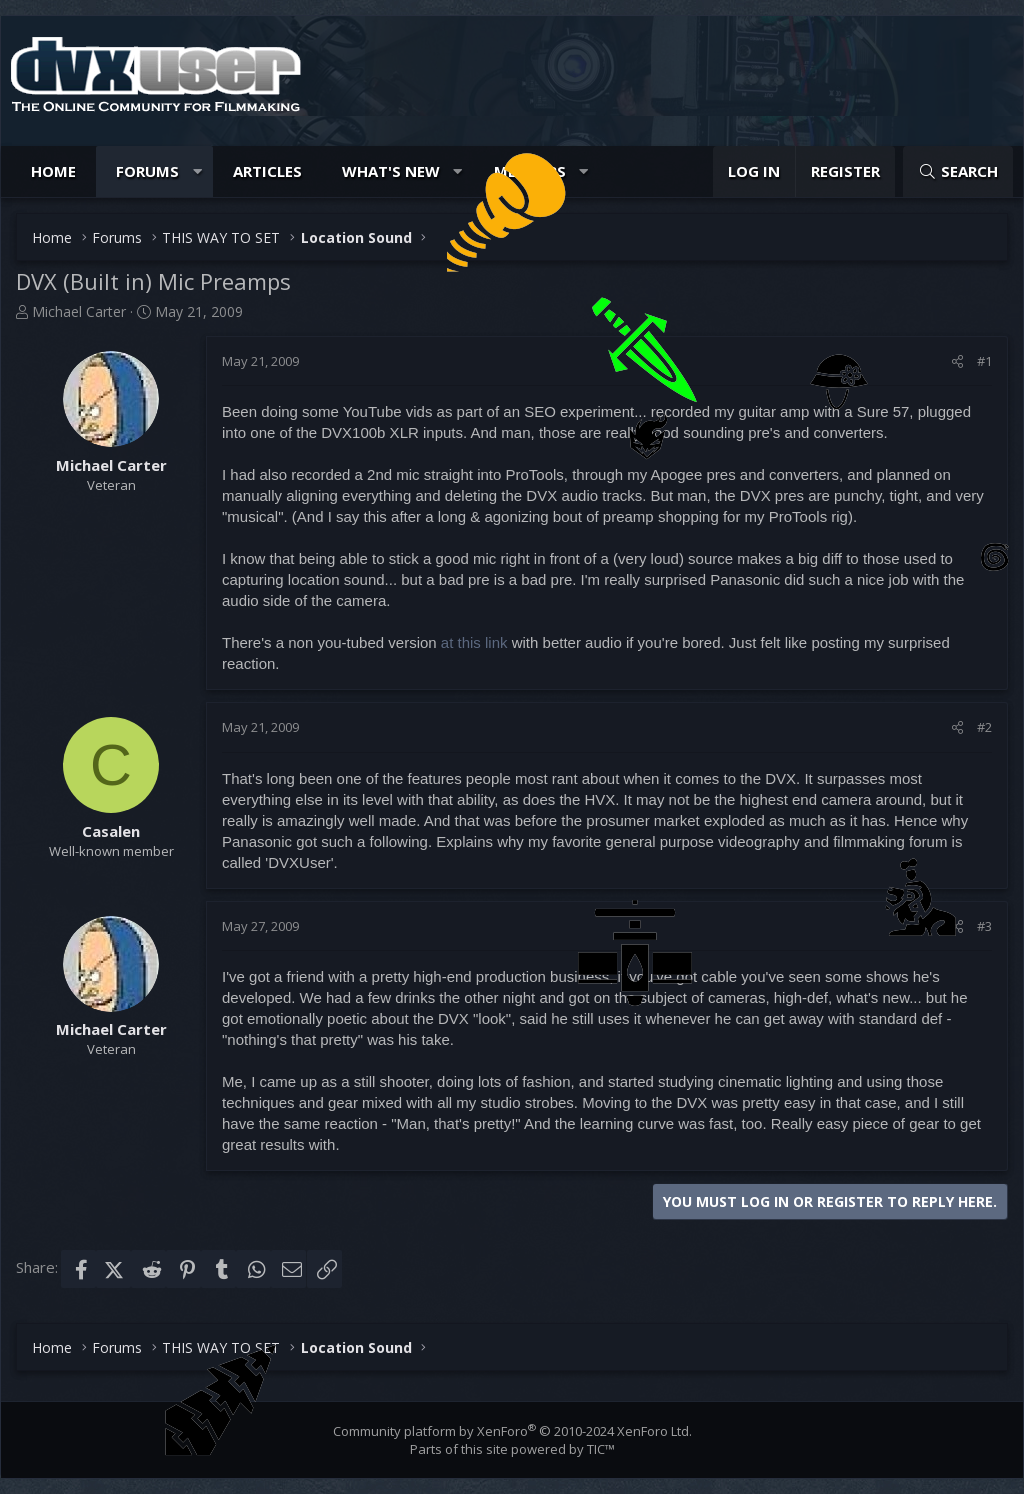  Describe the element at coordinates (647, 436) in the screenshot. I see `spirit or soul character in a game interface` at that location.